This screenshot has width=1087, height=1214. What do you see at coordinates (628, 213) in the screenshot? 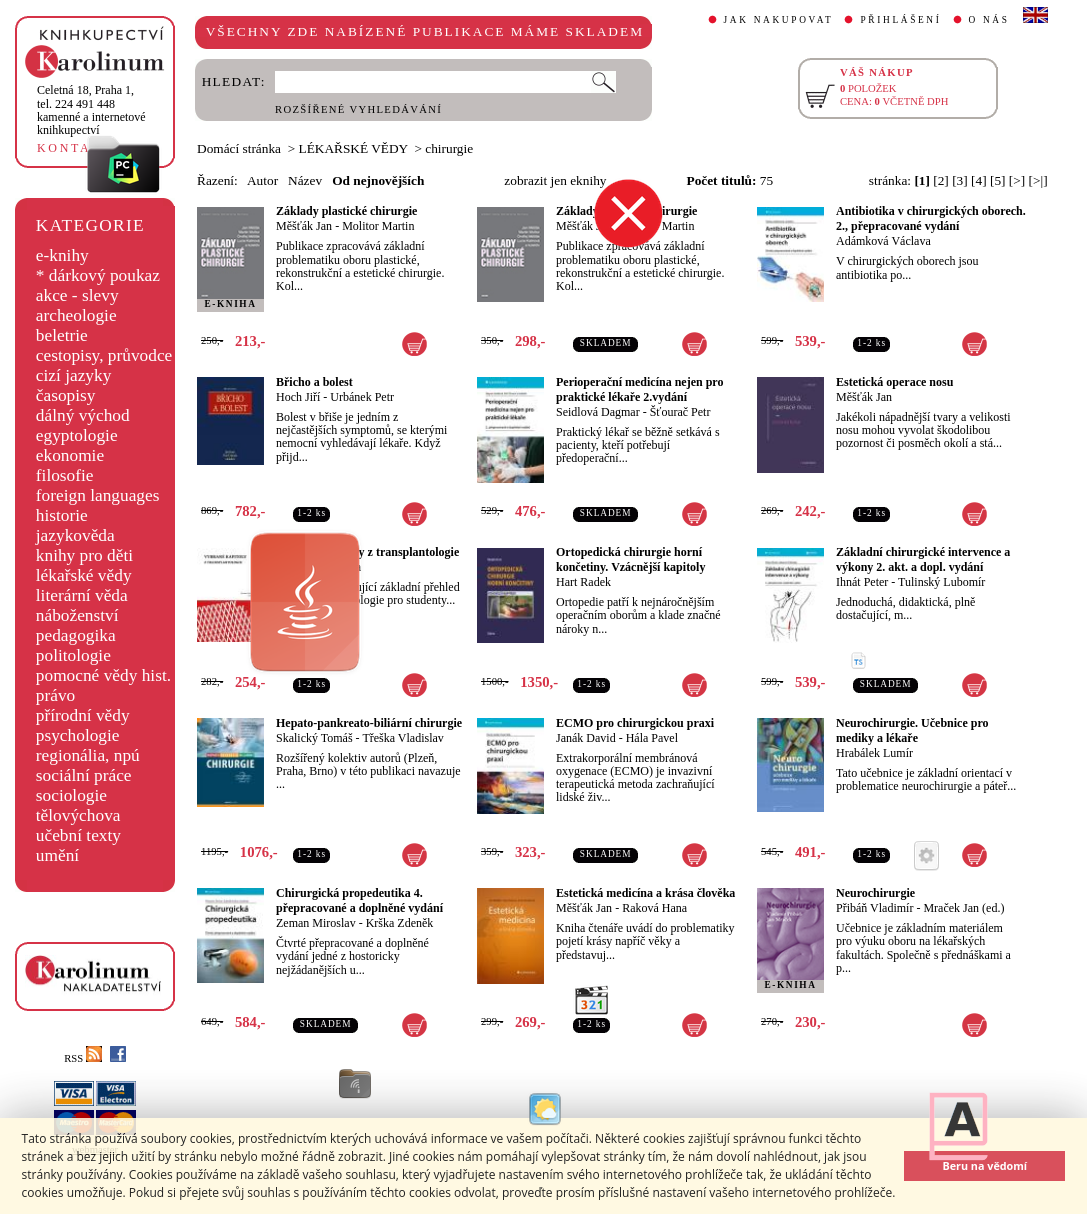
I see `OneDrive sync error or failure` at bounding box center [628, 213].